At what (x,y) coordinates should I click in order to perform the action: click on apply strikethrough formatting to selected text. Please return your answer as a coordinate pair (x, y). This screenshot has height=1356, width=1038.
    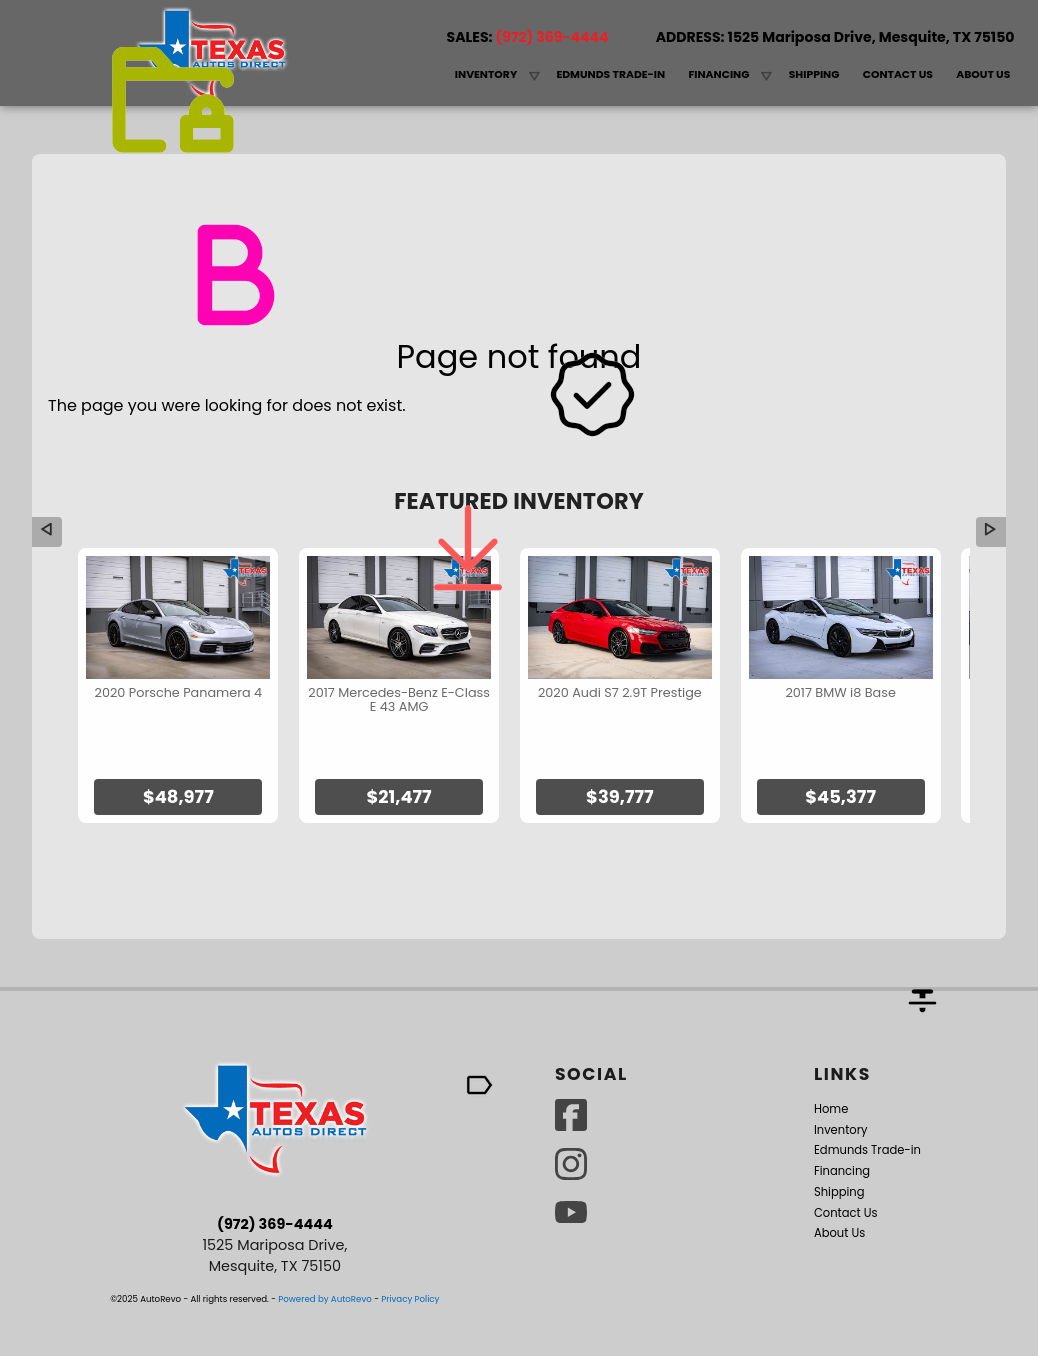
    Looking at the image, I should click on (922, 1001).